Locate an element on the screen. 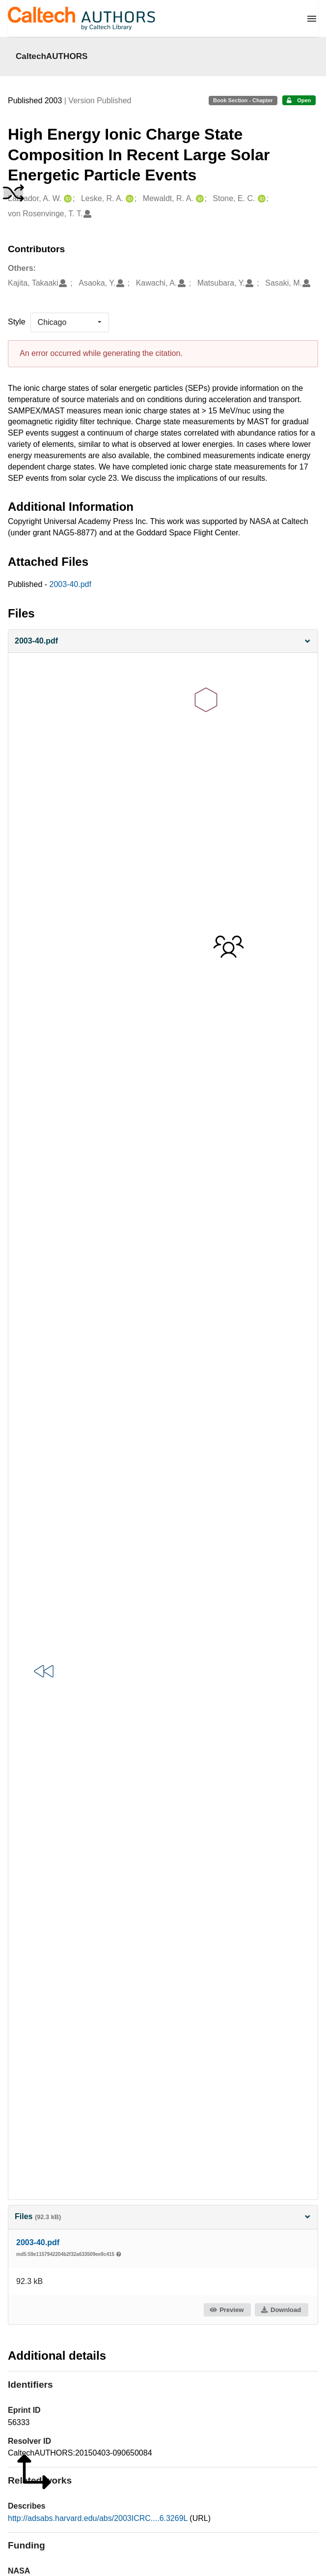 Image resolution: width=326 pixels, height=2576 pixels. indicates a vector path or directional flow is located at coordinates (32, 2471).